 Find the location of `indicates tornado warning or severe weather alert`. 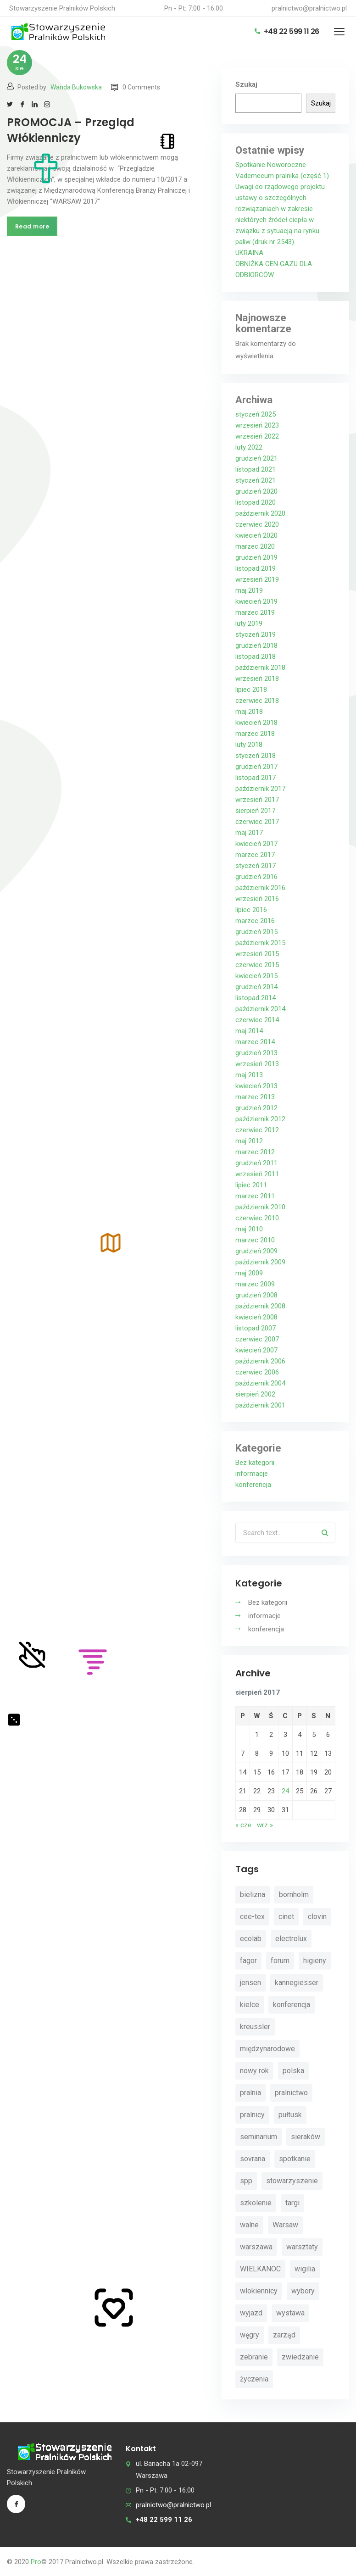

indicates tornado warning or severe weather alert is located at coordinates (93, 1662).